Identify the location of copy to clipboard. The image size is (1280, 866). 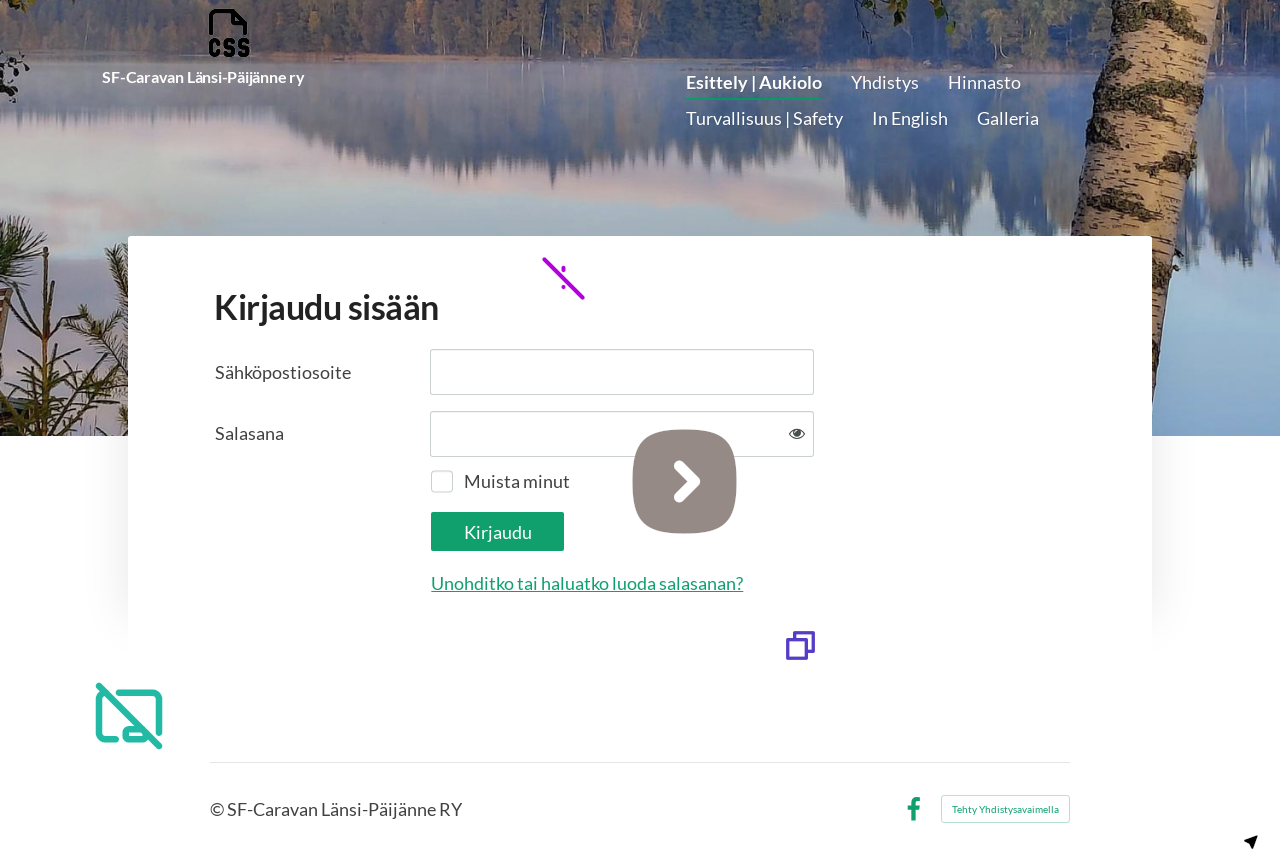
(800, 645).